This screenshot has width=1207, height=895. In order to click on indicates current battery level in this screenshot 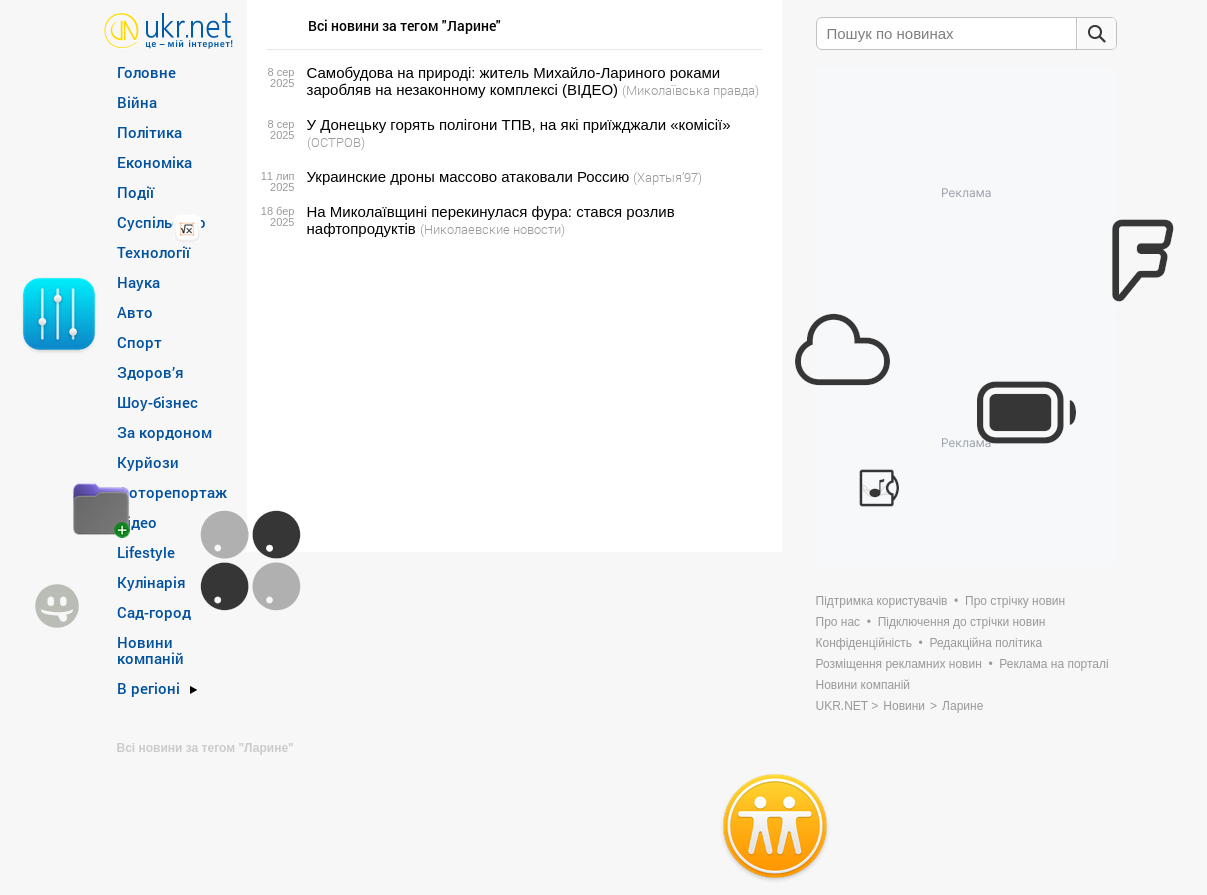, I will do `click(1026, 412)`.